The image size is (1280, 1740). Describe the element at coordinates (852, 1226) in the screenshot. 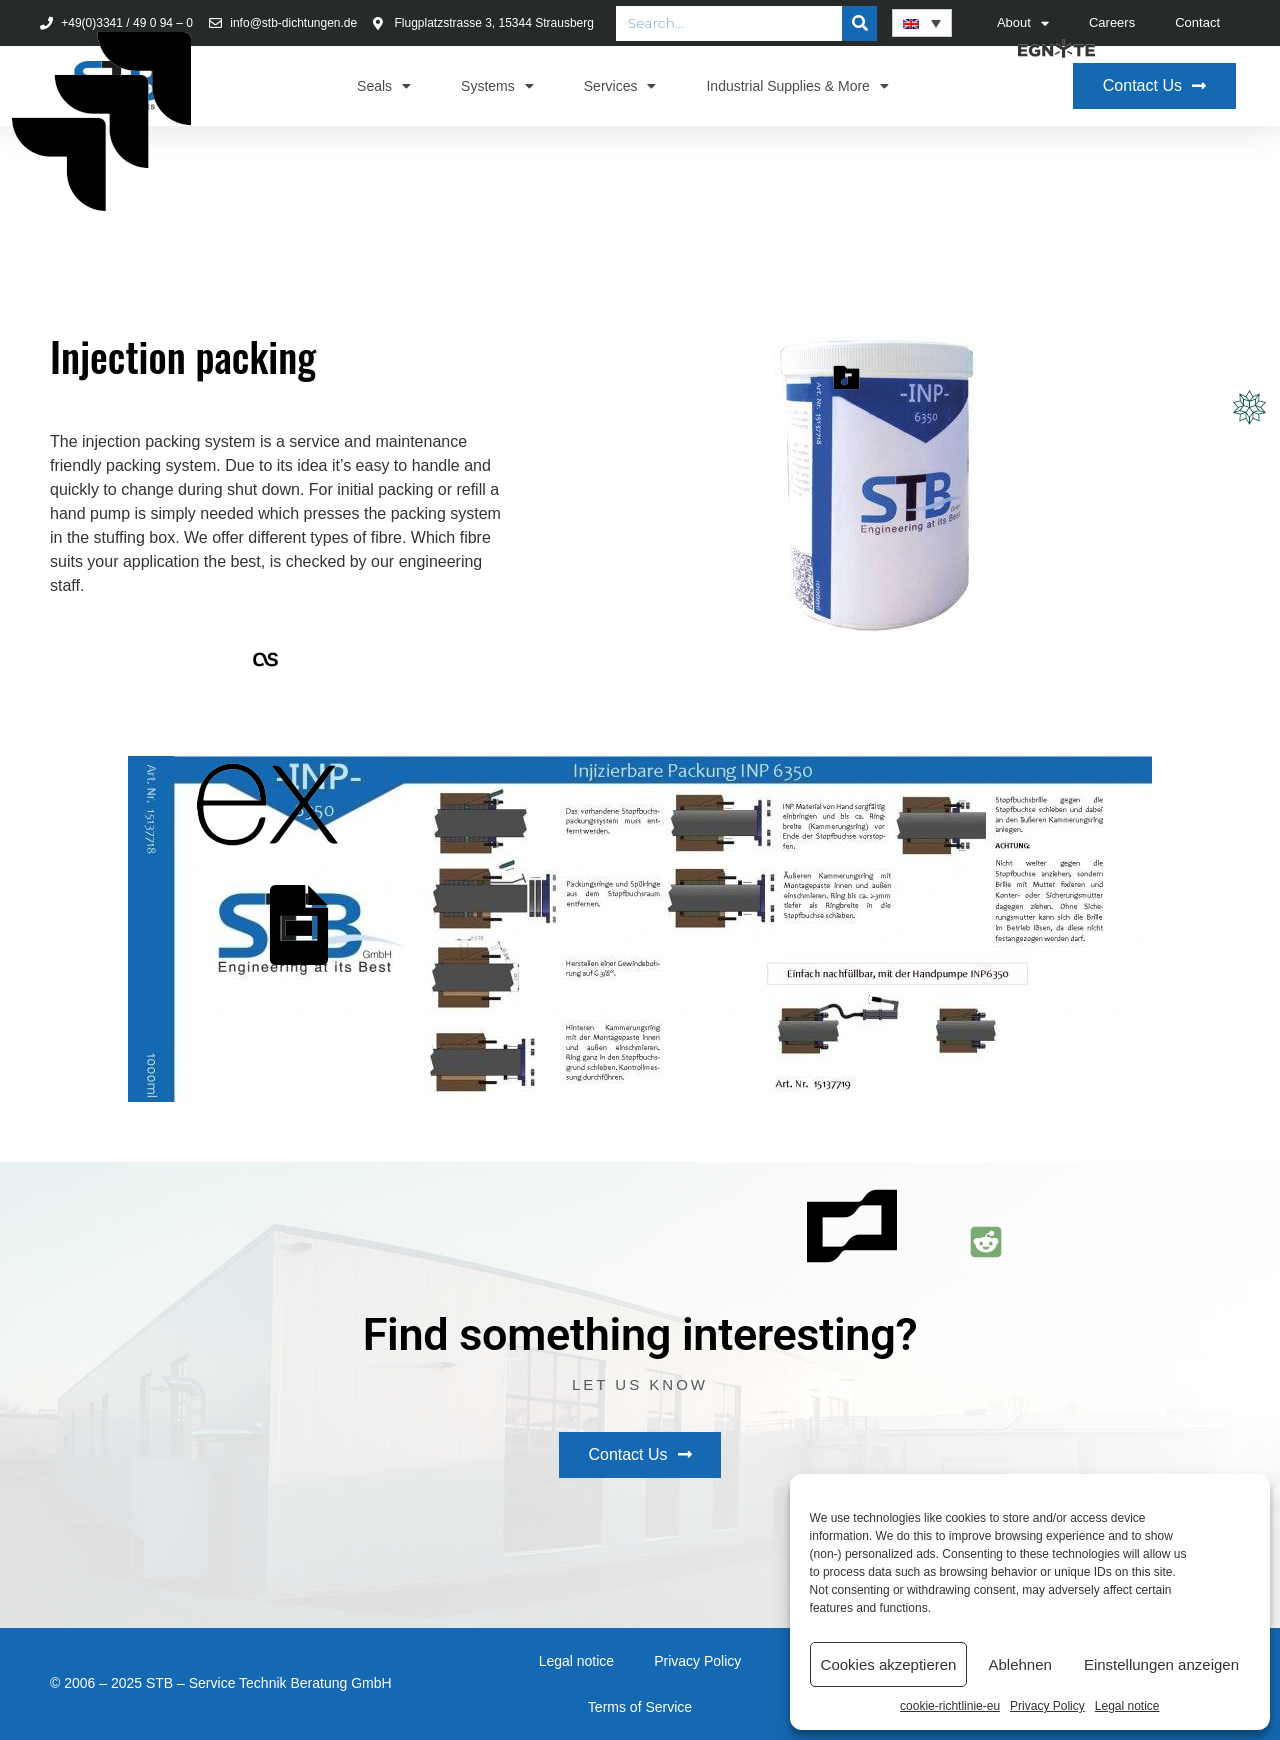

I see `open the Brex financial management app` at that location.